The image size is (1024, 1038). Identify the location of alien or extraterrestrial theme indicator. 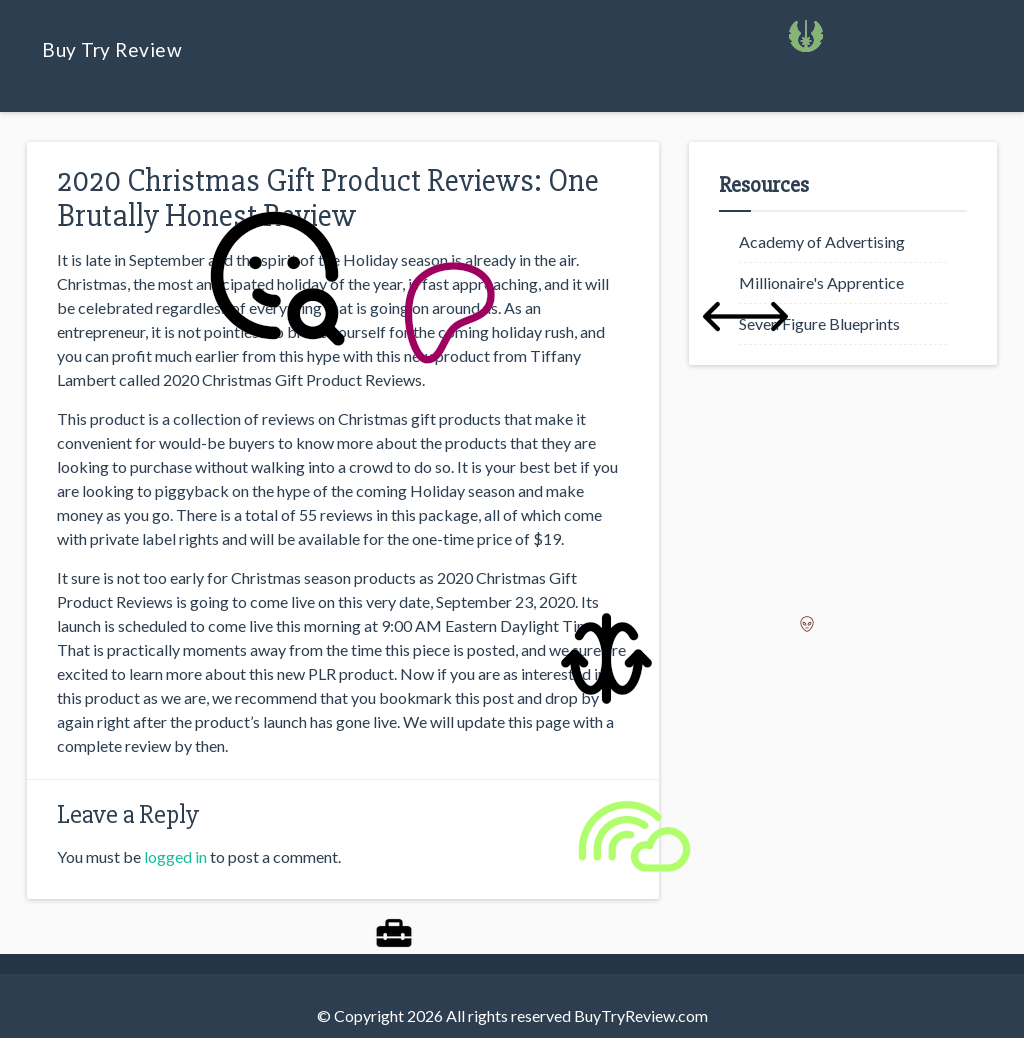
(807, 624).